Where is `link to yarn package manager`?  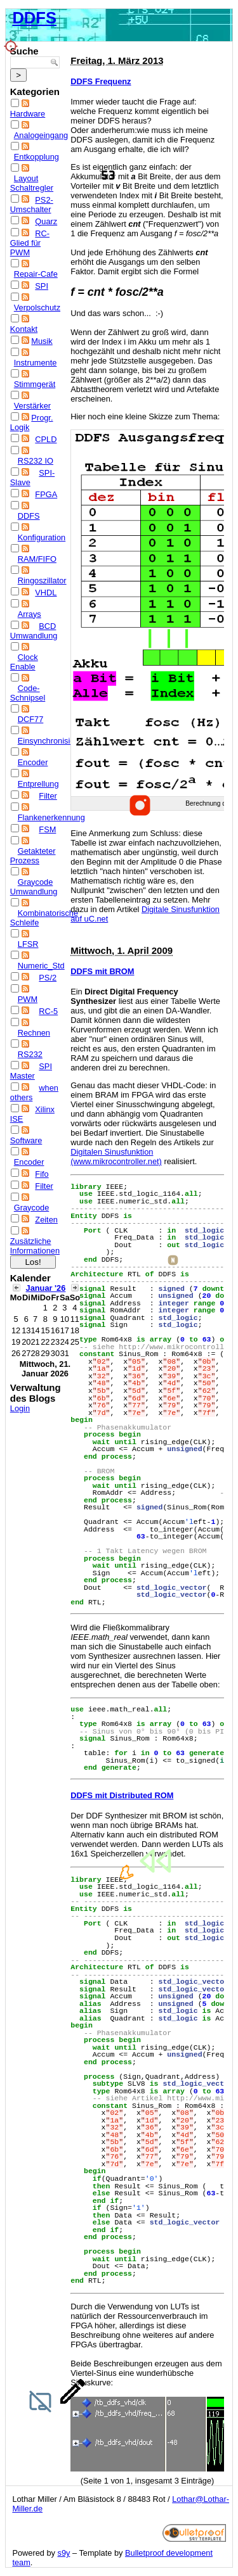 link to yarn package manager is located at coordinates (126, 1872).